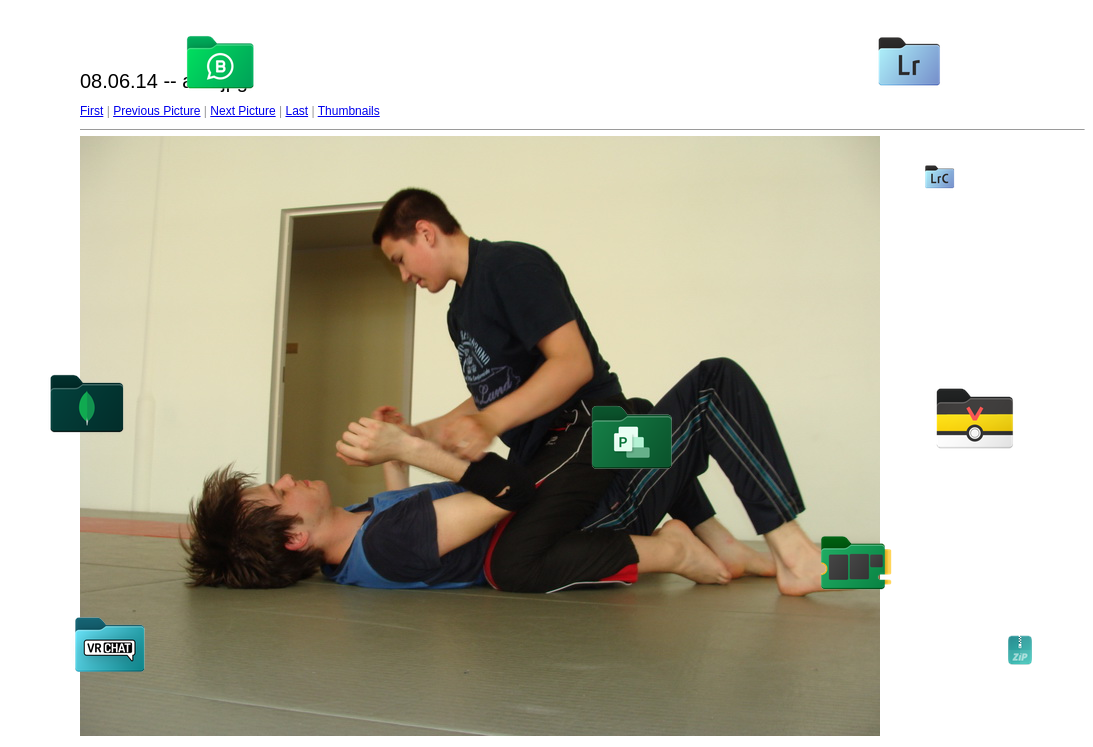 The height and width of the screenshot is (747, 1093). Describe the element at coordinates (220, 64) in the screenshot. I see `folder containing whatsapp business files and data` at that location.